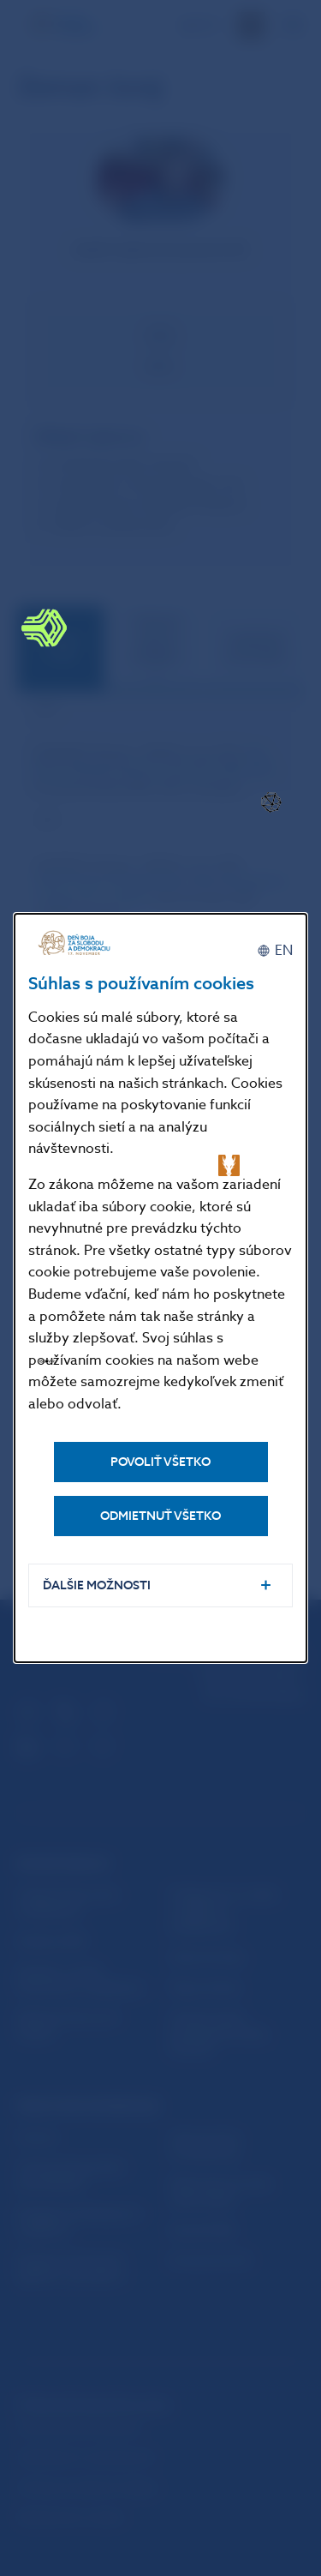 The width and height of the screenshot is (321, 2576). What do you see at coordinates (46, 1361) in the screenshot?
I see `pay with Discover card` at bounding box center [46, 1361].